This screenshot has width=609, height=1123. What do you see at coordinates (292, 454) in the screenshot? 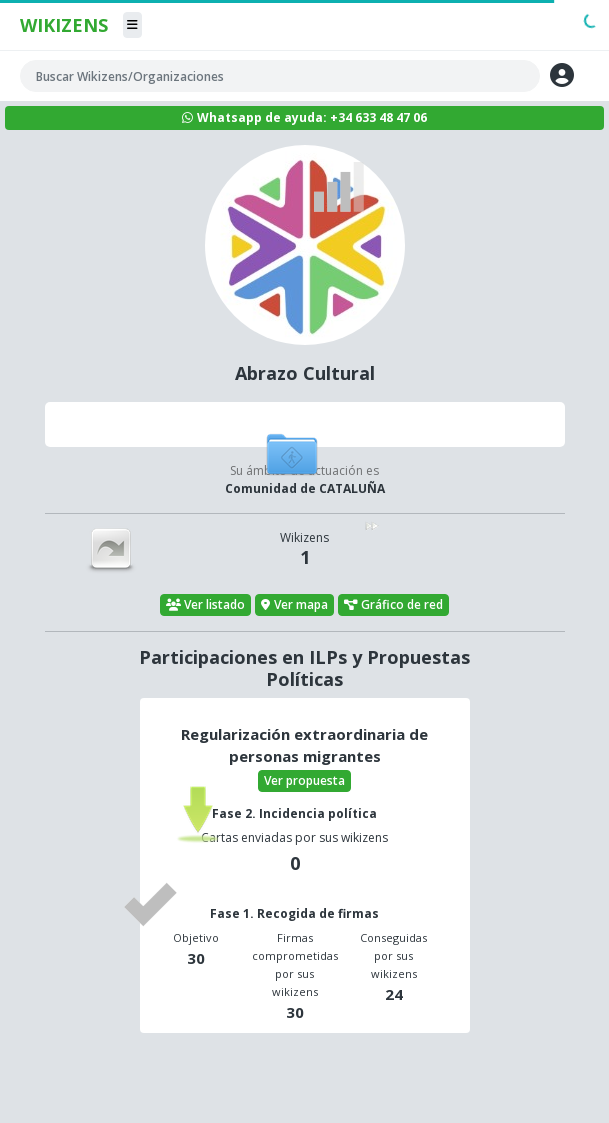
I see `access the public folder for shared files` at bounding box center [292, 454].